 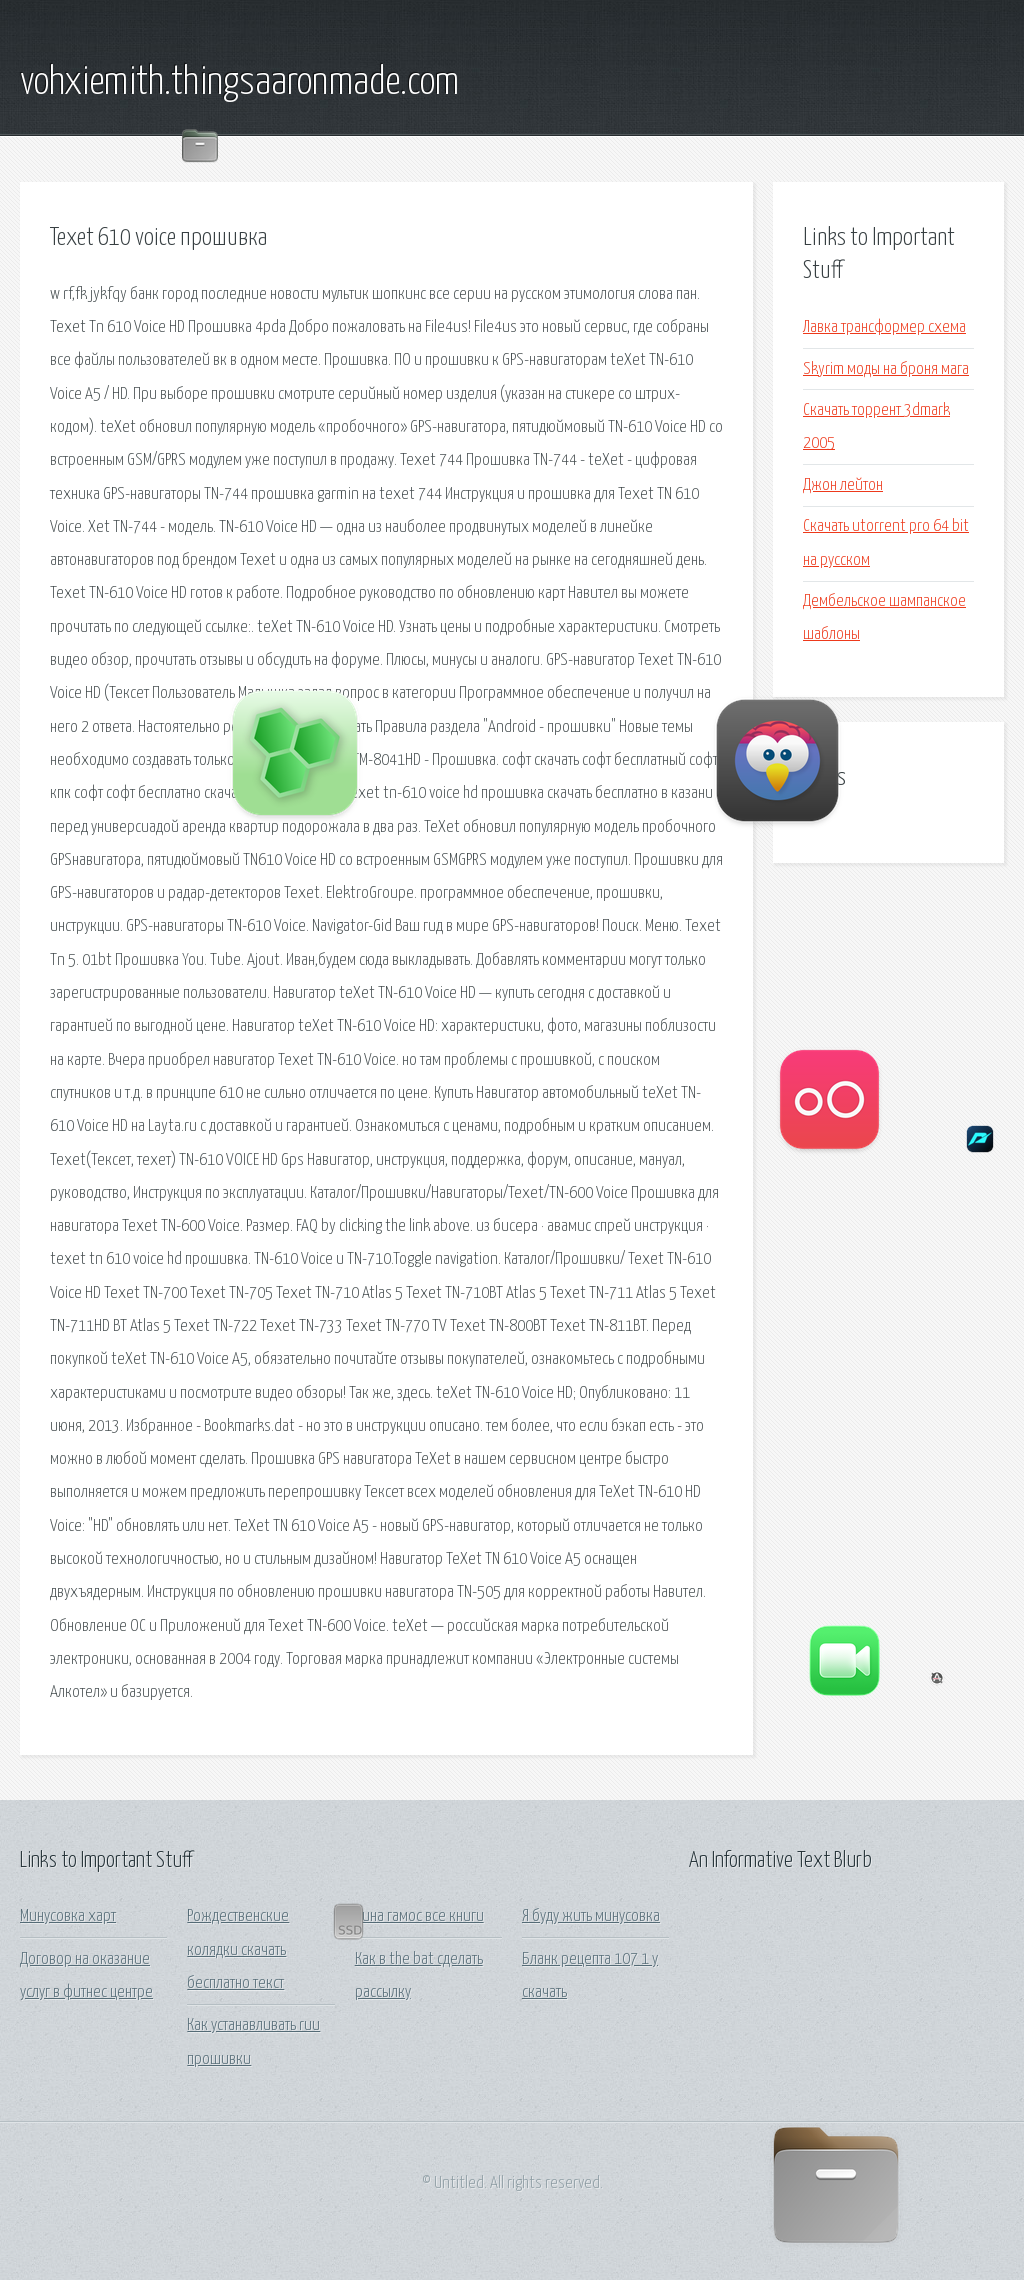 I want to click on open the file manager app, so click(x=836, y=2185).